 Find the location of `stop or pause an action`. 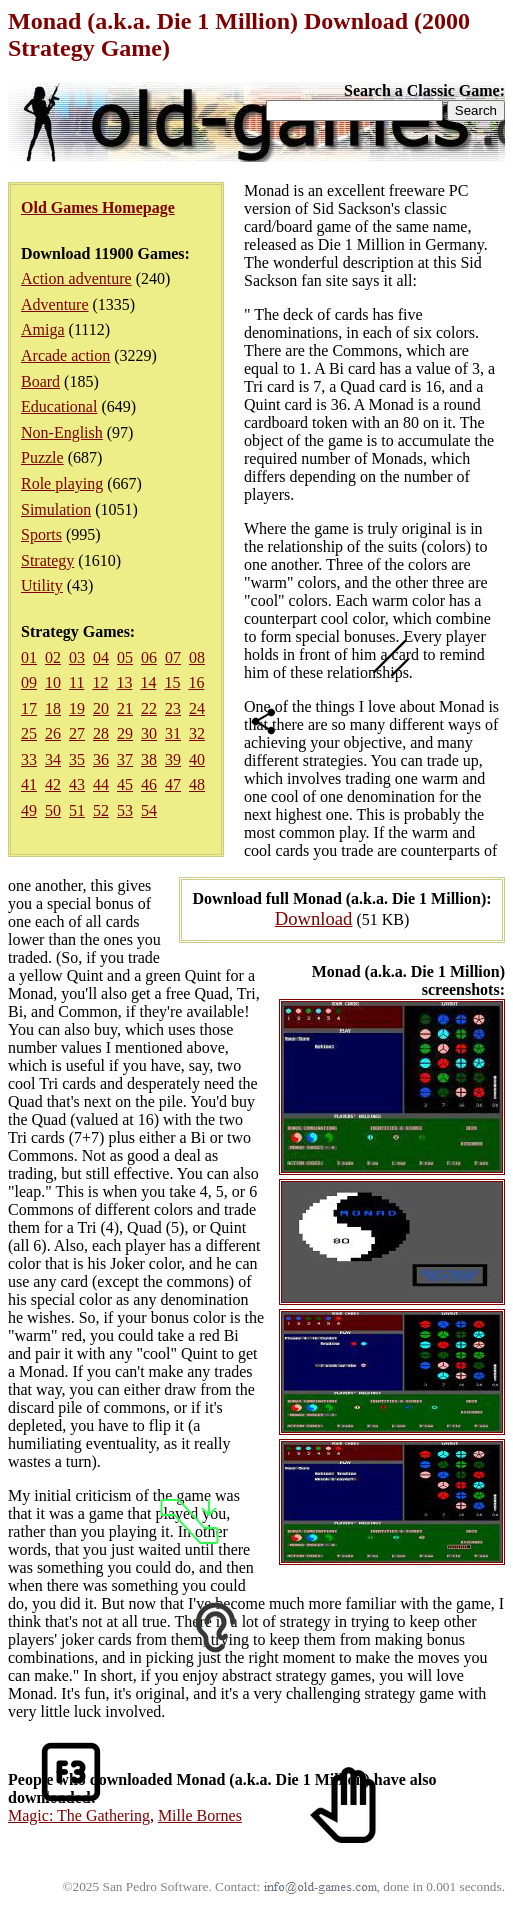

stop or pause an action is located at coordinates (344, 1805).